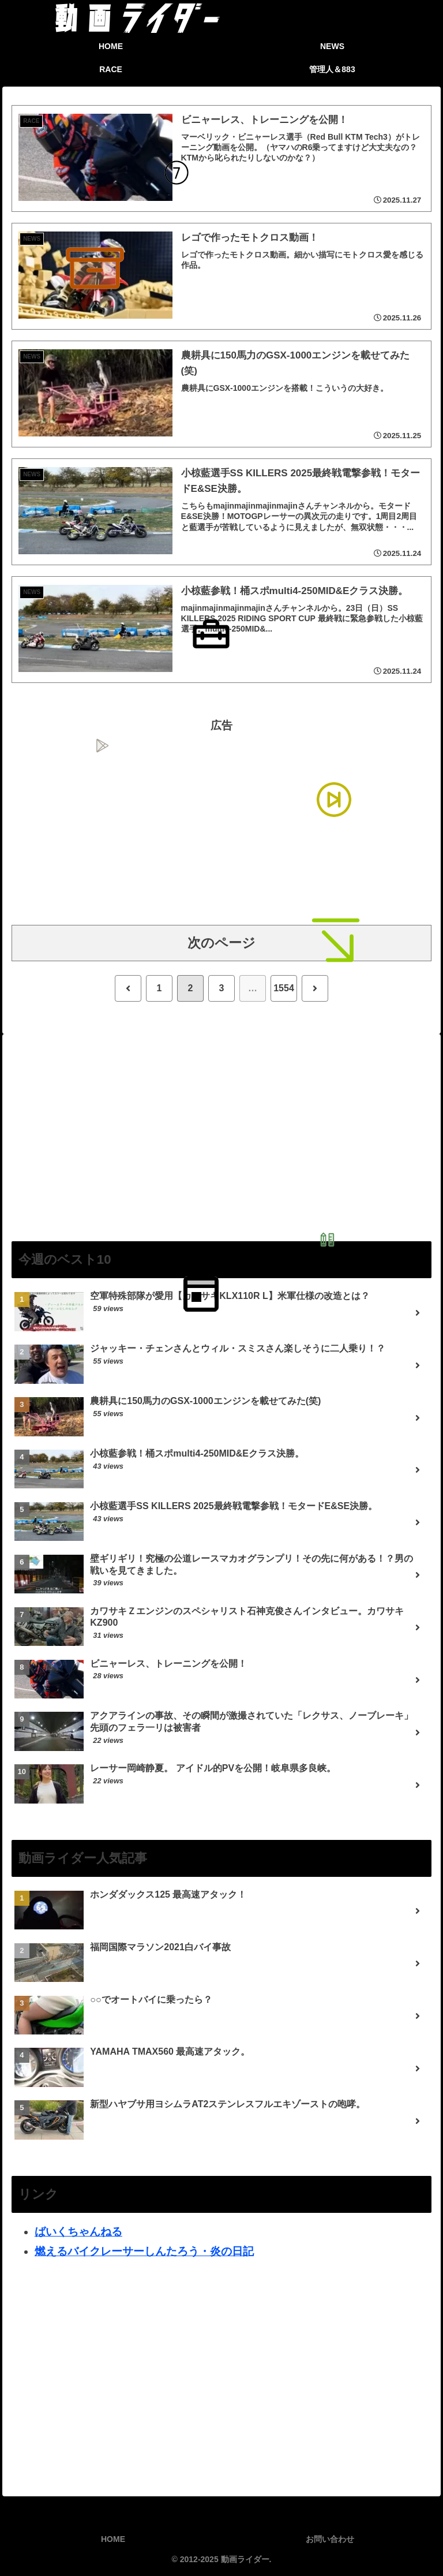 The height and width of the screenshot is (2576, 443). Describe the element at coordinates (95, 268) in the screenshot. I see `archive selected items` at that location.